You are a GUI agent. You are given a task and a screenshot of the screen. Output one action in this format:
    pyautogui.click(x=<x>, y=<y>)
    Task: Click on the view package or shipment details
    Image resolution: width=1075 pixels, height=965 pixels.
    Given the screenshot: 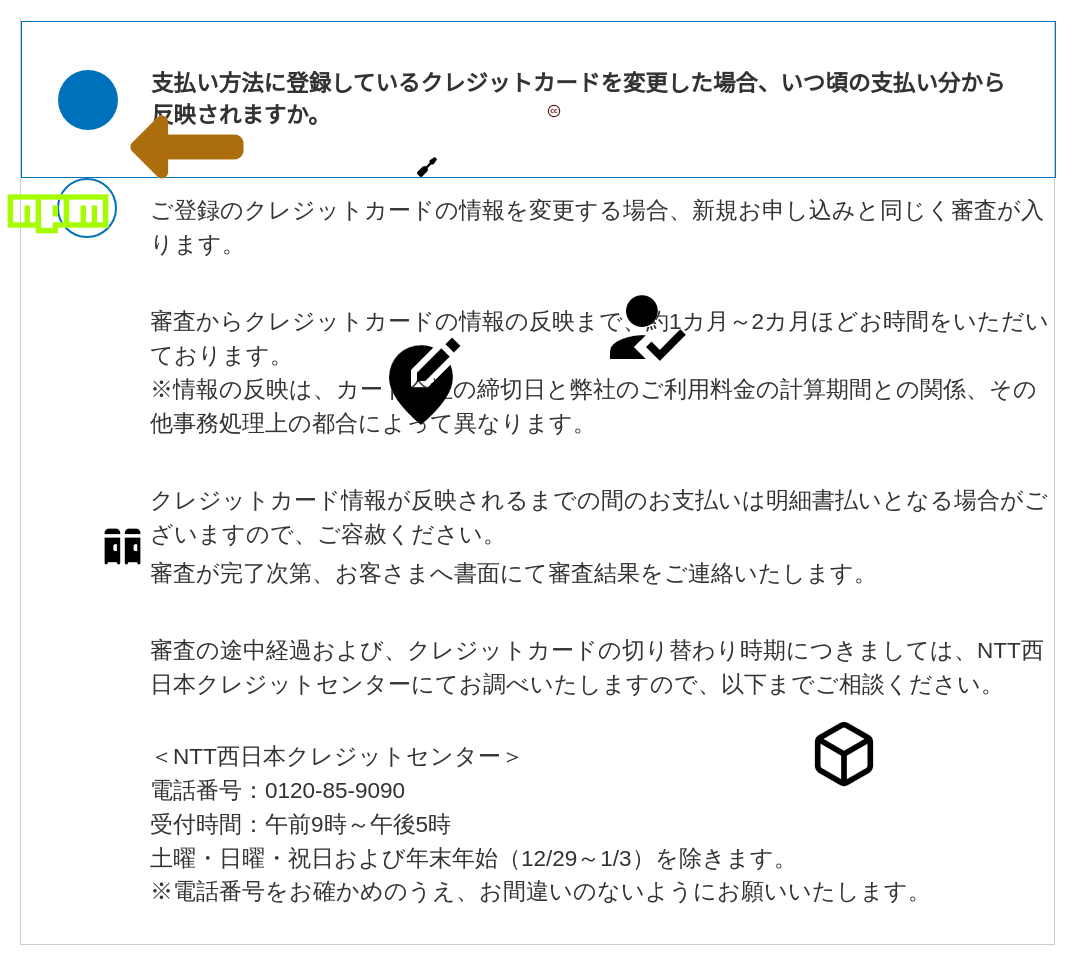 What is the action you would take?
    pyautogui.click(x=844, y=754)
    